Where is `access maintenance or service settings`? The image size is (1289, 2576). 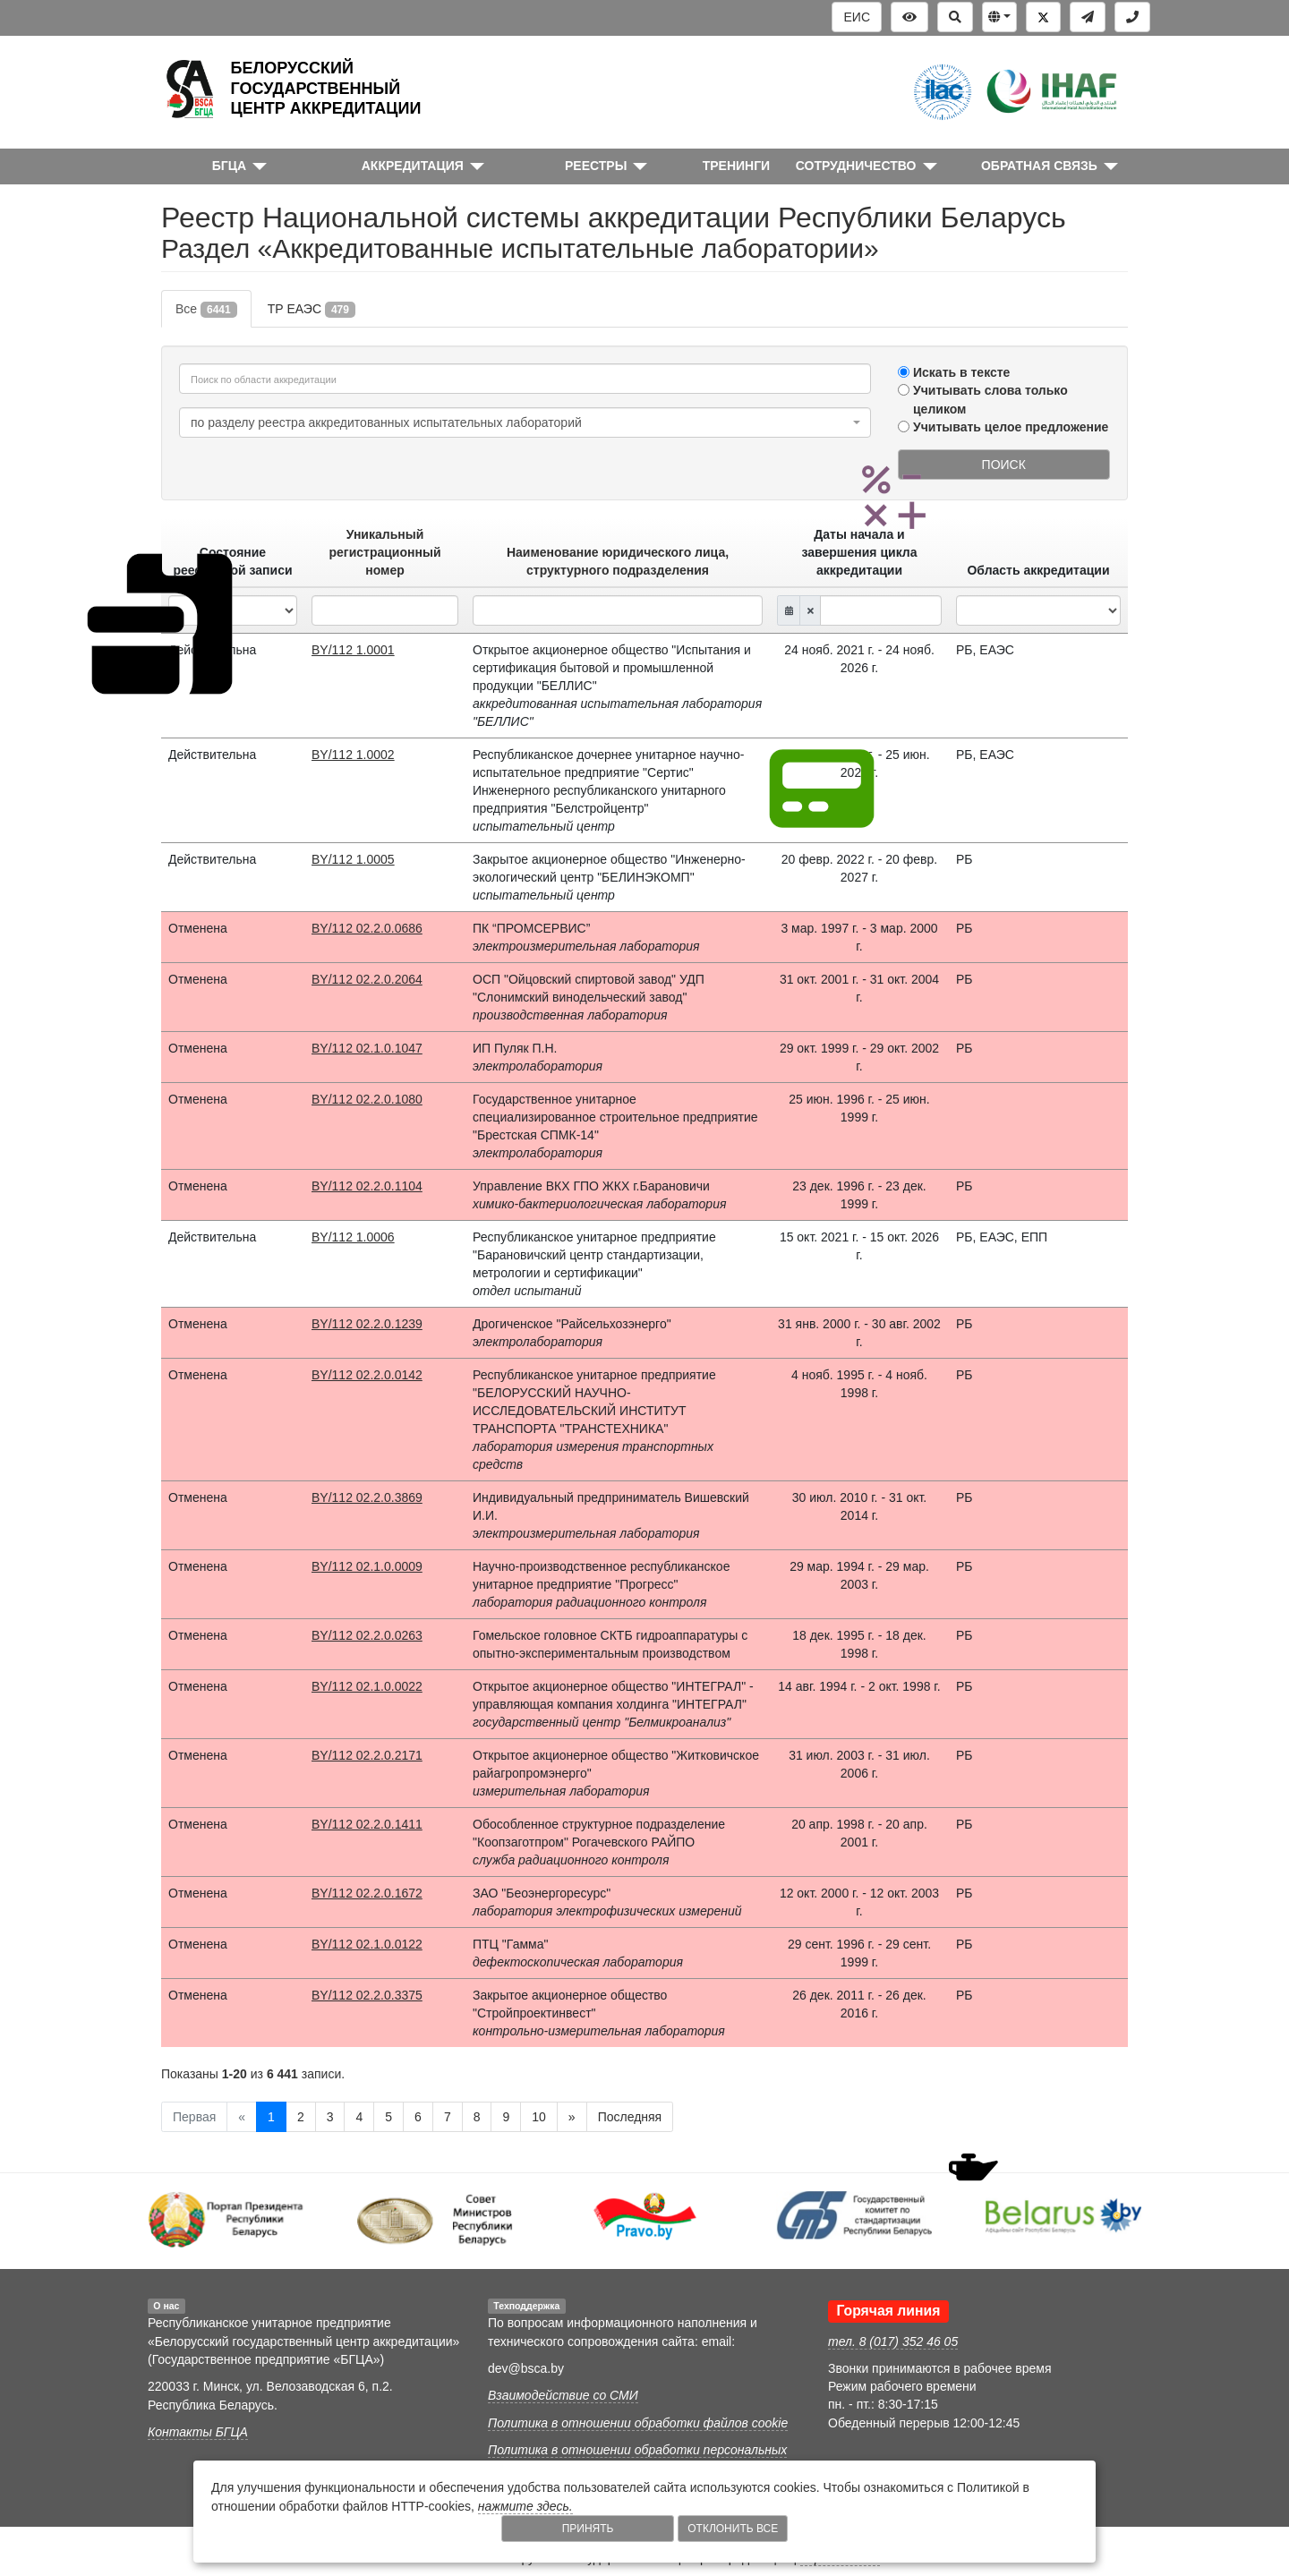
access maintenance or service settings is located at coordinates (973, 2168).